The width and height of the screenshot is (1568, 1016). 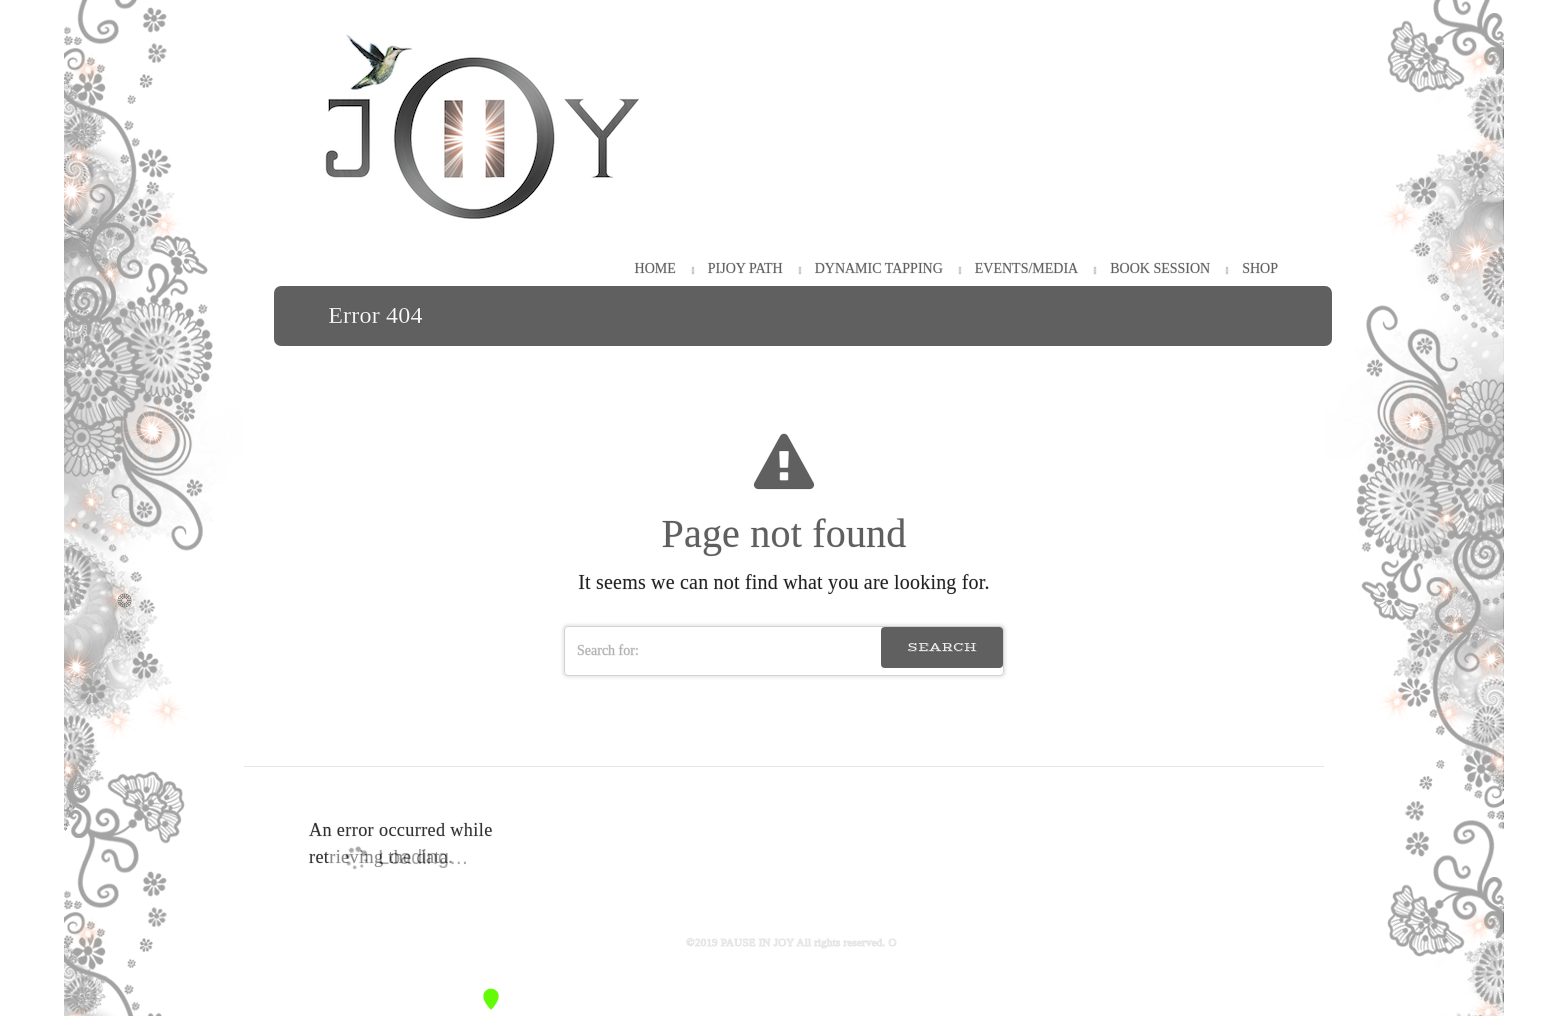 What do you see at coordinates (491, 999) in the screenshot?
I see `mark a location on the map` at bounding box center [491, 999].